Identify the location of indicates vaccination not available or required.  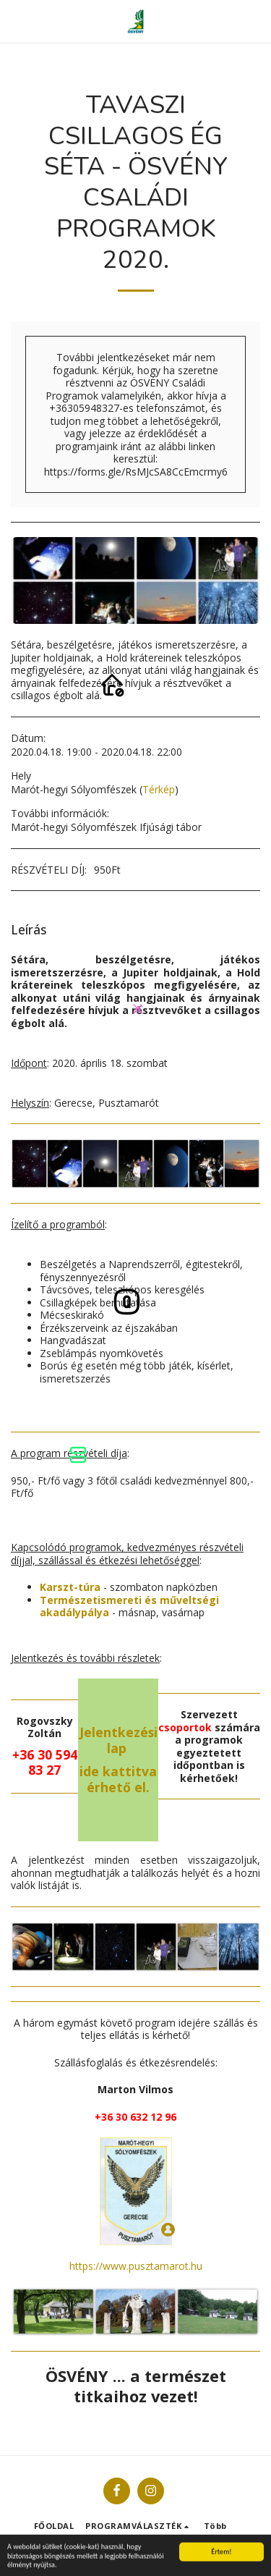
(138, 1009).